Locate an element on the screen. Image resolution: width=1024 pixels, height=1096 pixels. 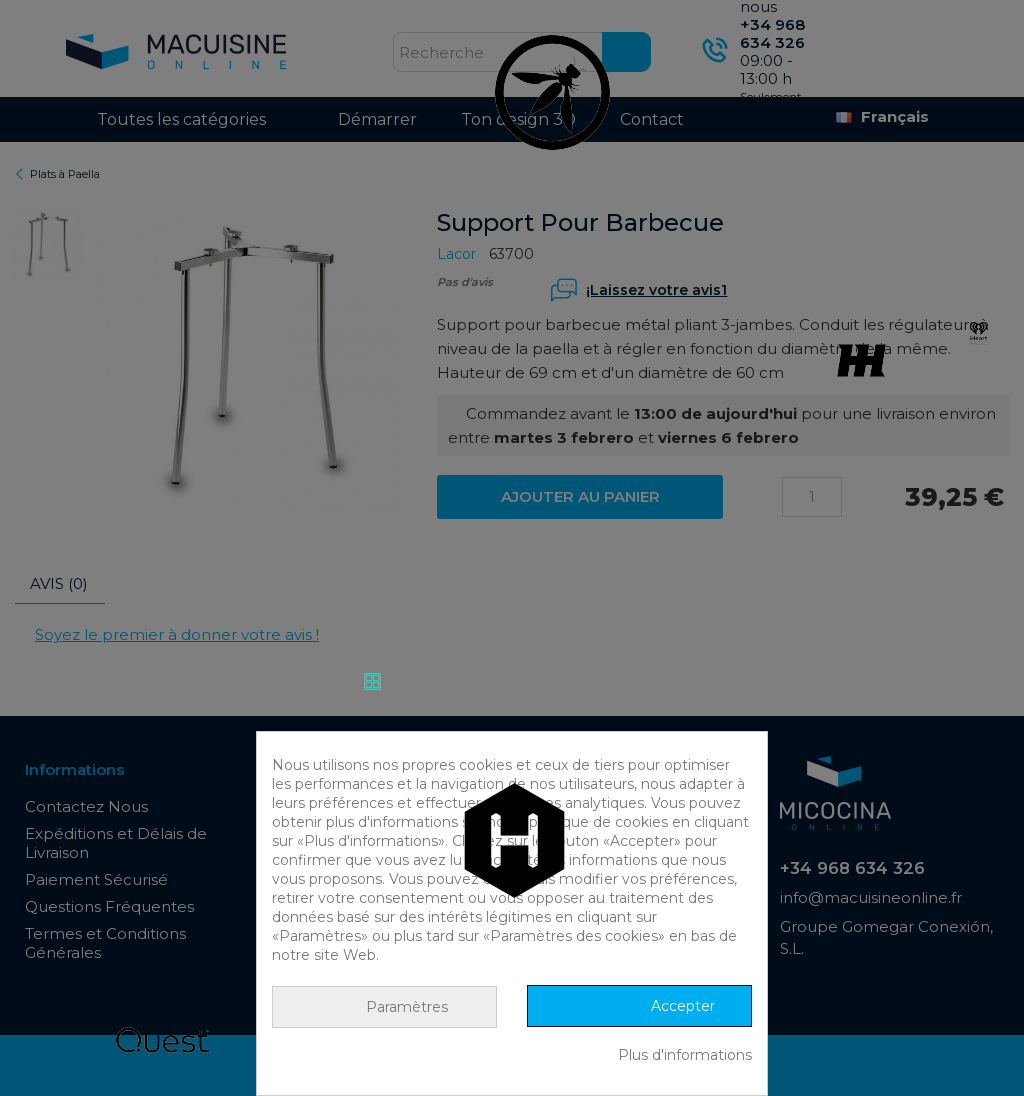
OWASP (Open Web Application Security Project) logo is located at coordinates (552, 92).